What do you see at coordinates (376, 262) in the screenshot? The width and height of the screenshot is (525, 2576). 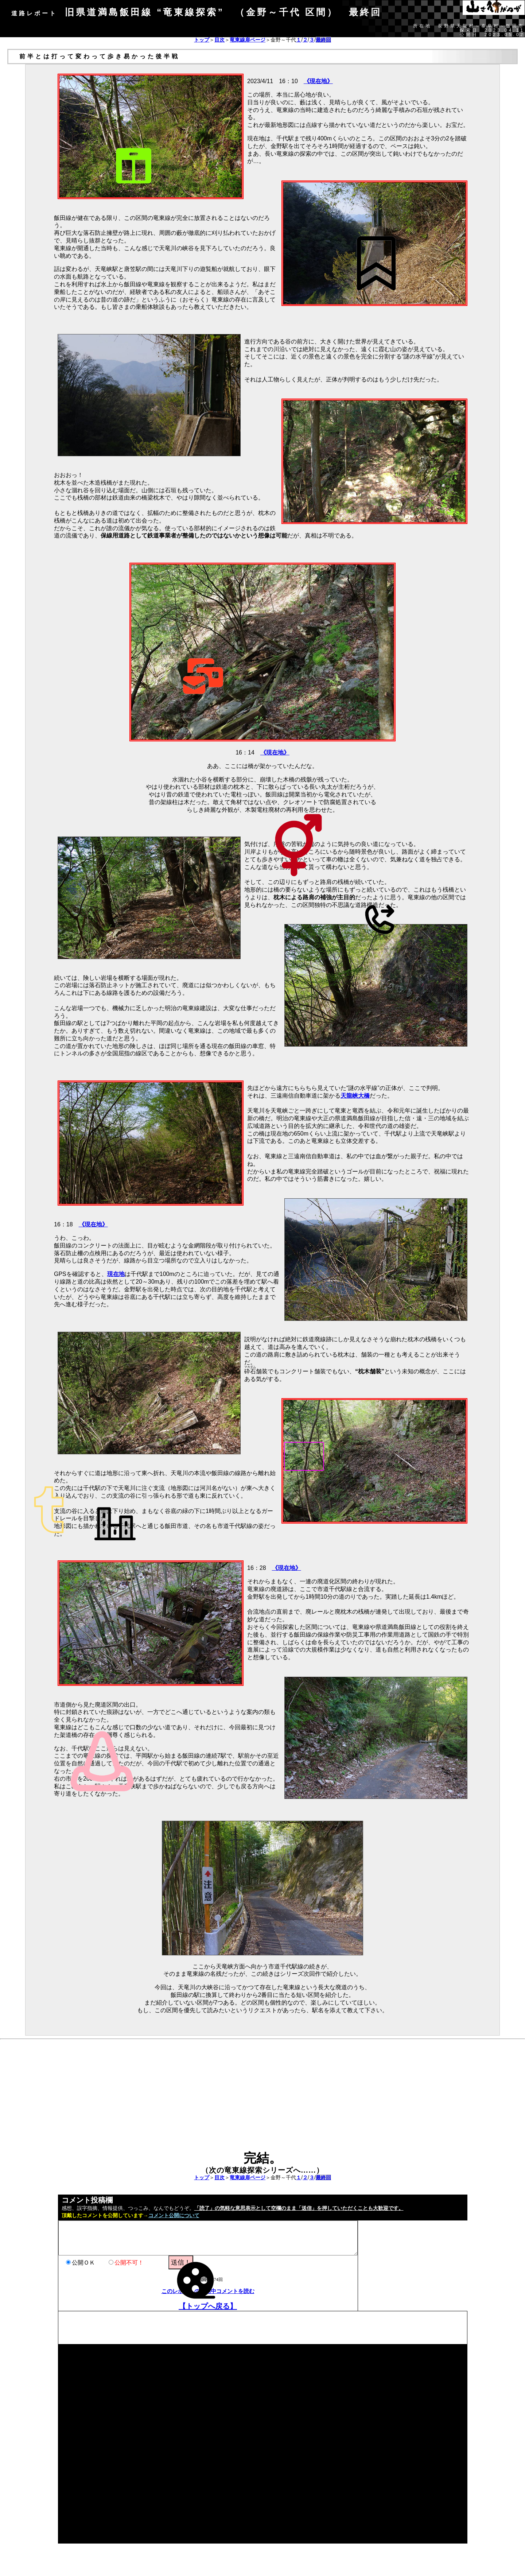 I see `save this item for later` at bounding box center [376, 262].